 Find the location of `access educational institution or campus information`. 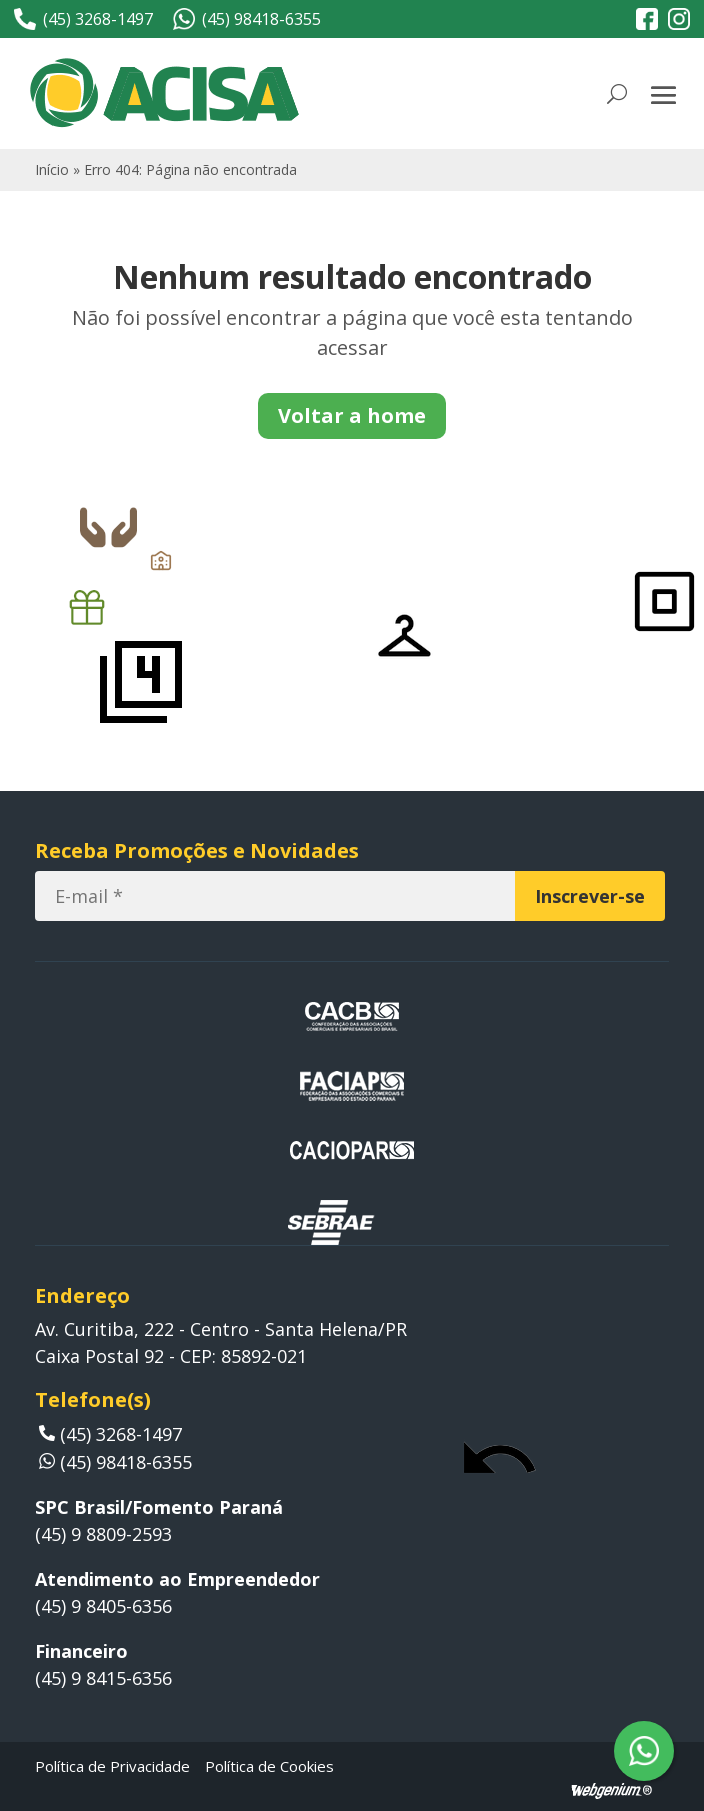

access educational institution or campus information is located at coordinates (161, 561).